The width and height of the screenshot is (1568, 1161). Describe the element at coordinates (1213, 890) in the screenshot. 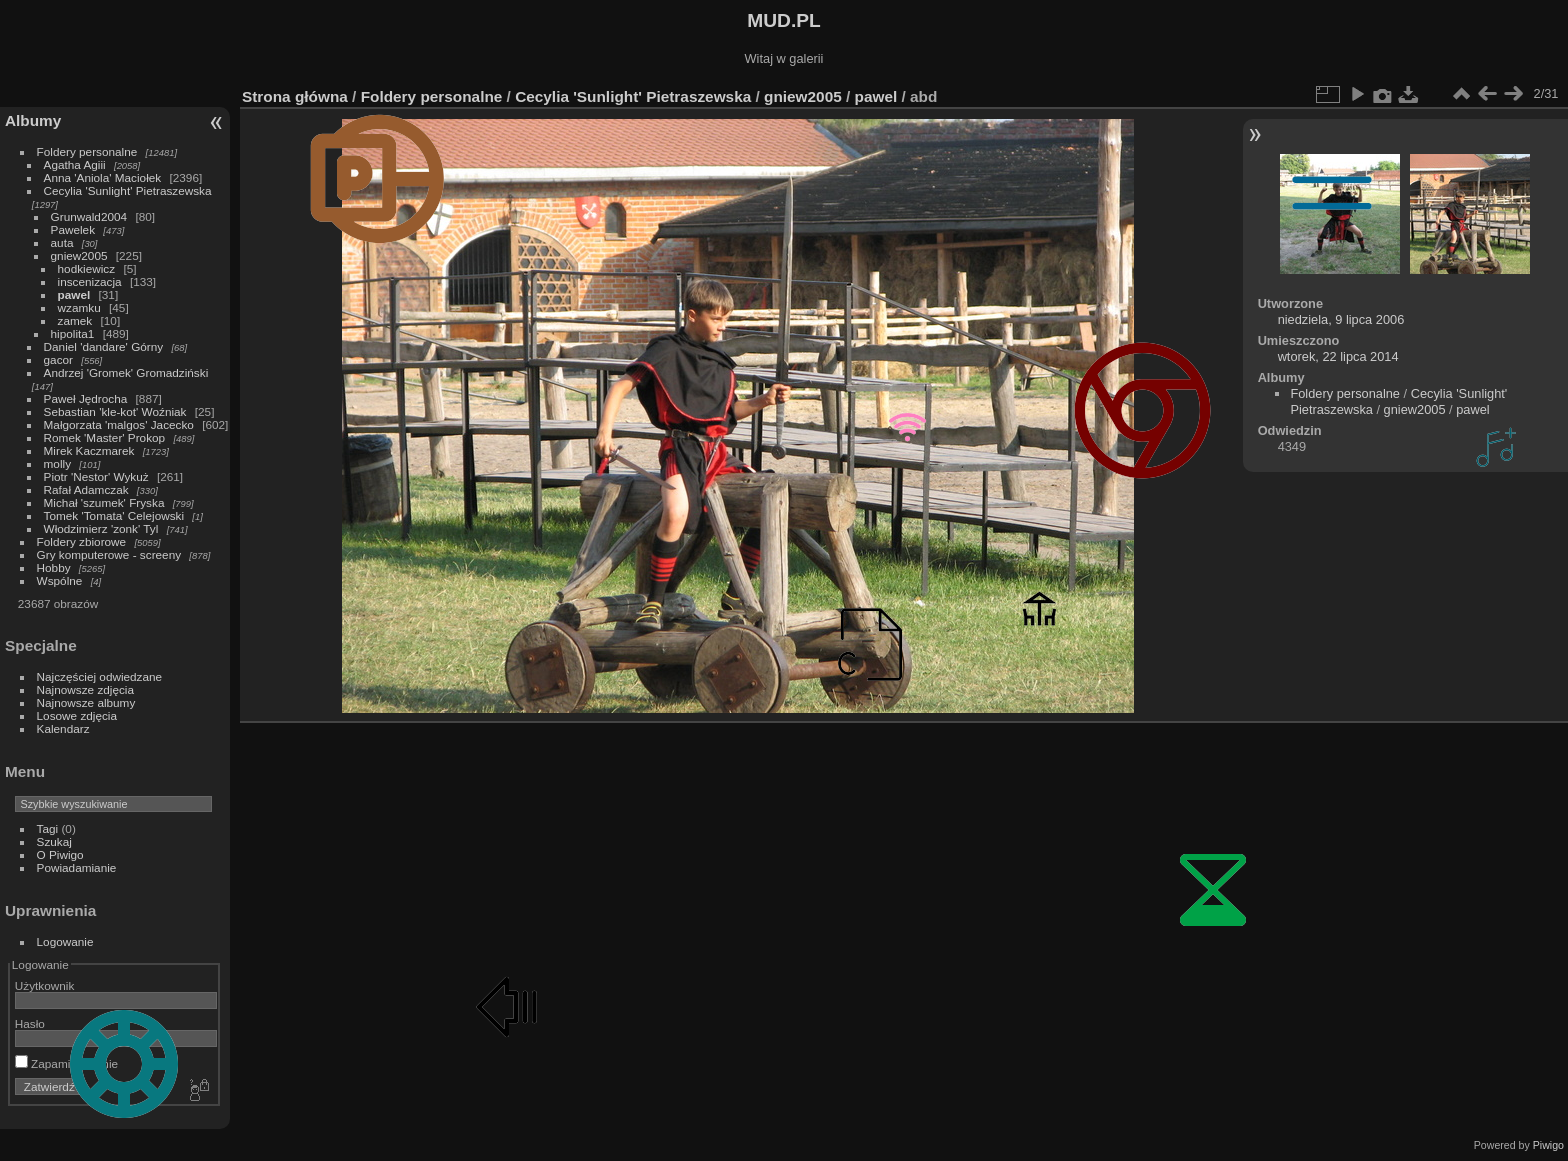

I see `indicates time is running low` at that location.